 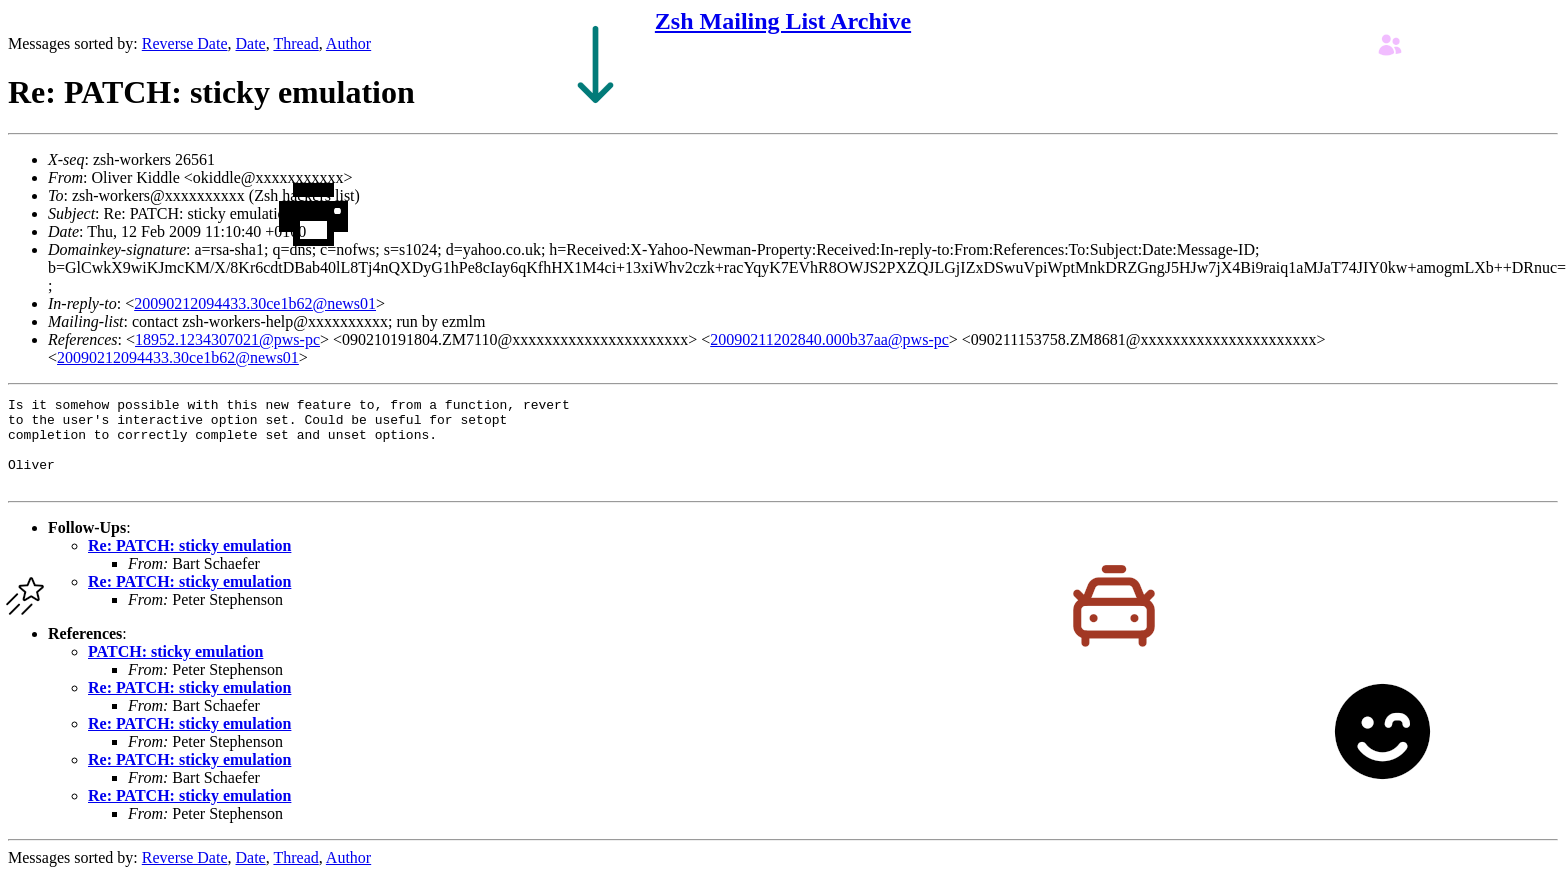 What do you see at coordinates (595, 64) in the screenshot?
I see `scroll down for more content` at bounding box center [595, 64].